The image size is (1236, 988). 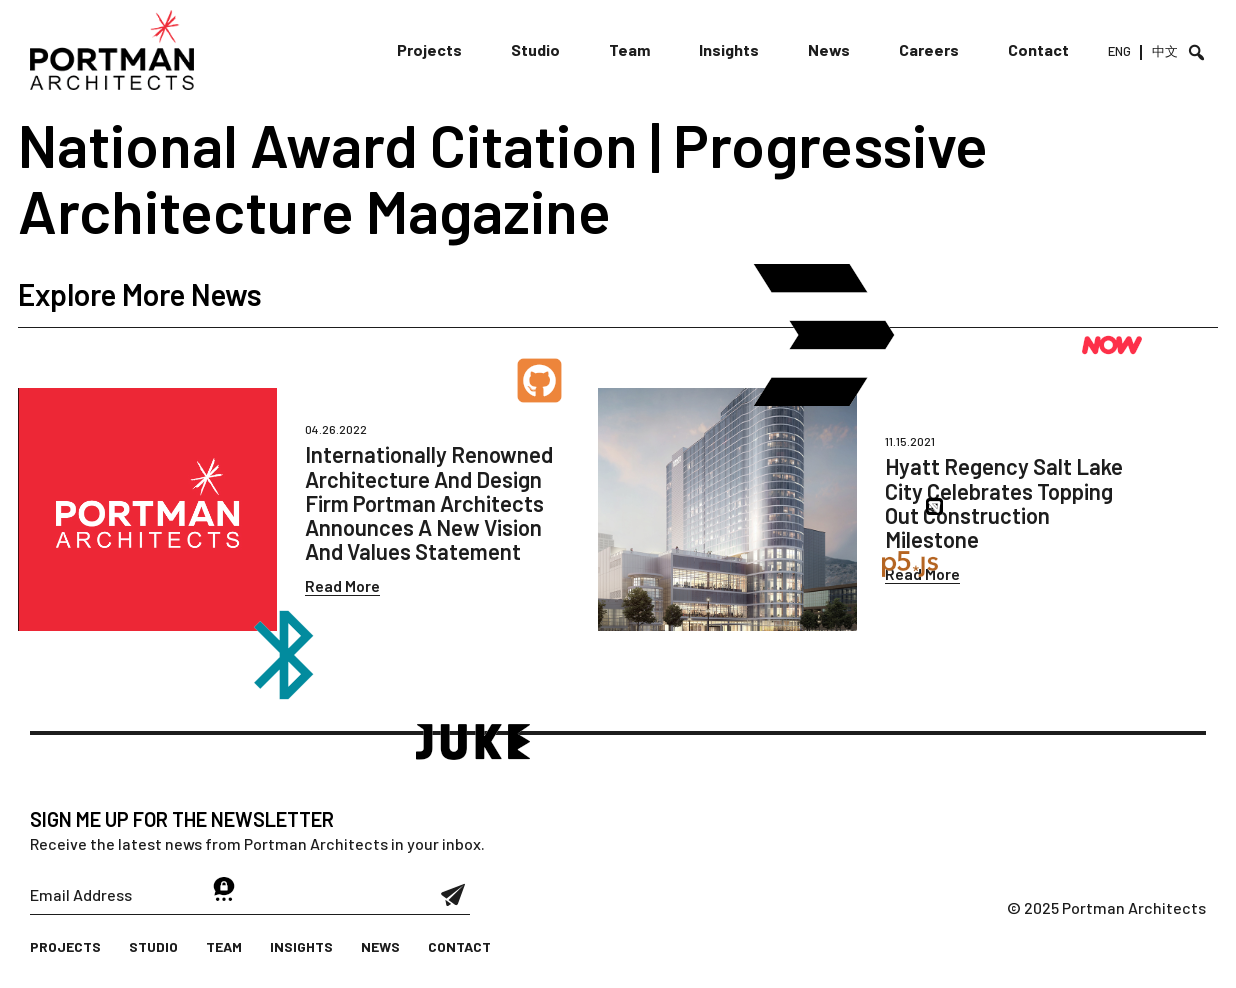 I want to click on juke music streaming service logo, so click(x=473, y=742).